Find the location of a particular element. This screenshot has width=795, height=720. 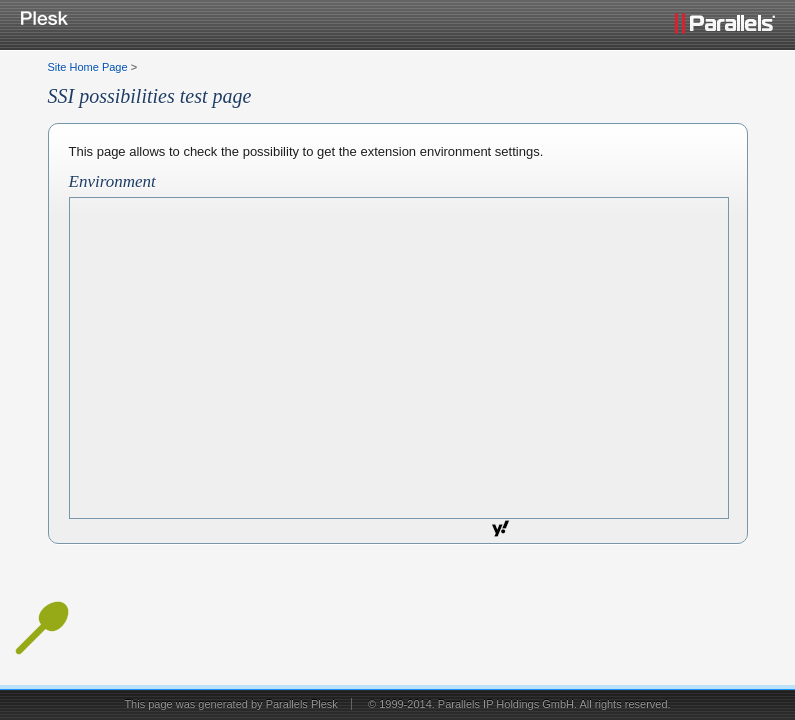

access food or dining settings is located at coordinates (42, 628).